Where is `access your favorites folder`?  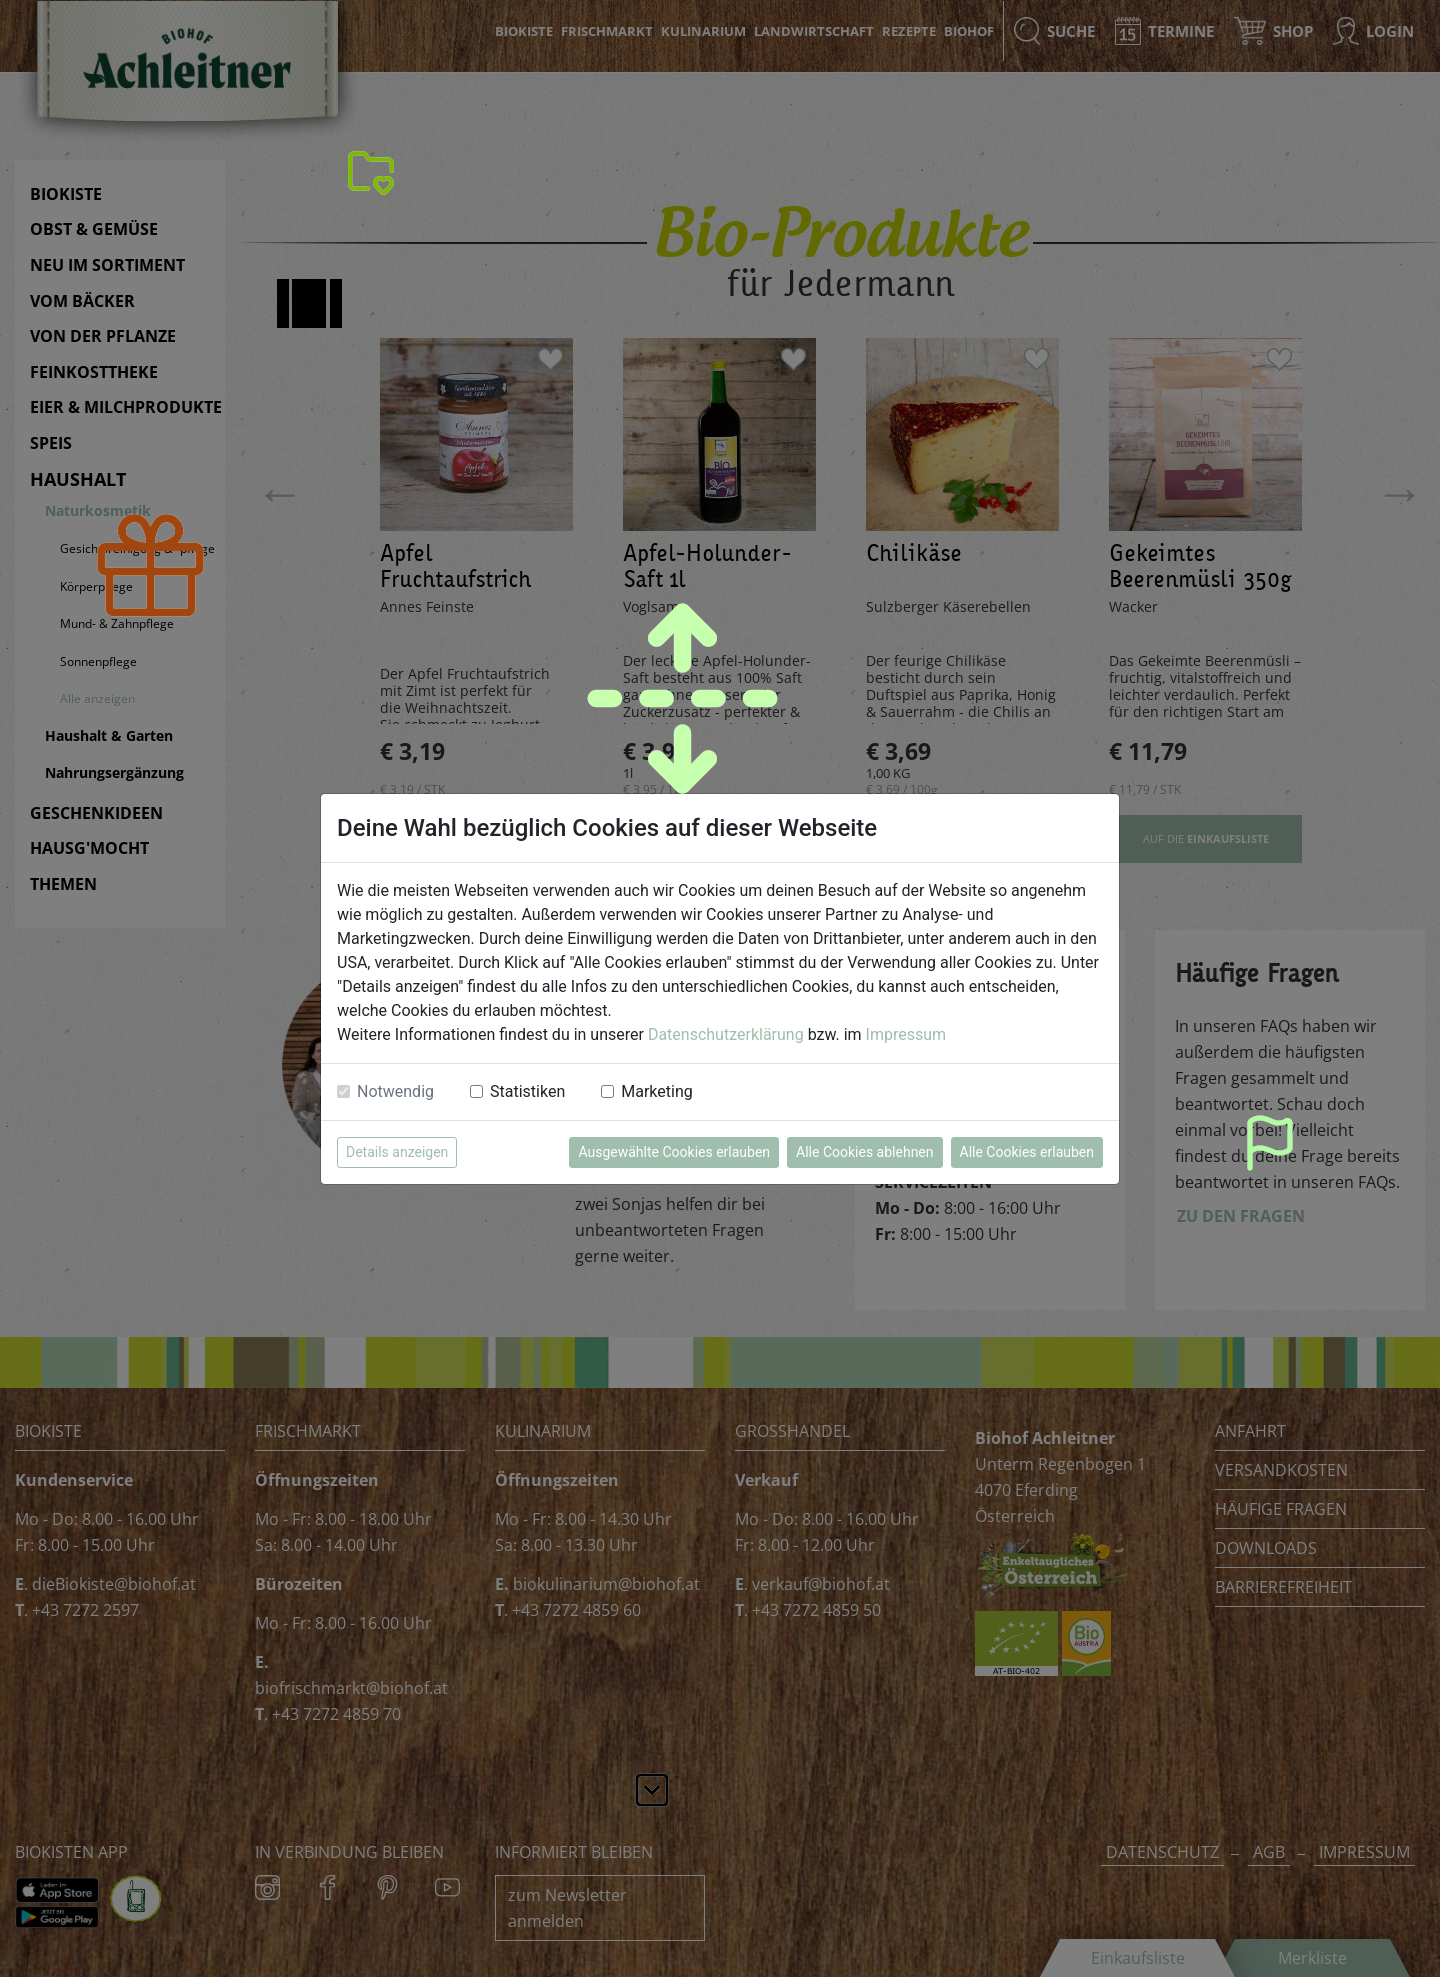
access your favorites folder is located at coordinates (371, 172).